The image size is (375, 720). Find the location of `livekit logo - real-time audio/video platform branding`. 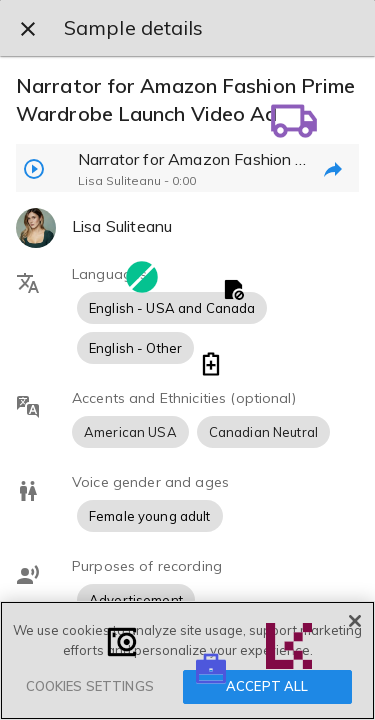

livekit logo - real-time audio/video platform branding is located at coordinates (289, 646).